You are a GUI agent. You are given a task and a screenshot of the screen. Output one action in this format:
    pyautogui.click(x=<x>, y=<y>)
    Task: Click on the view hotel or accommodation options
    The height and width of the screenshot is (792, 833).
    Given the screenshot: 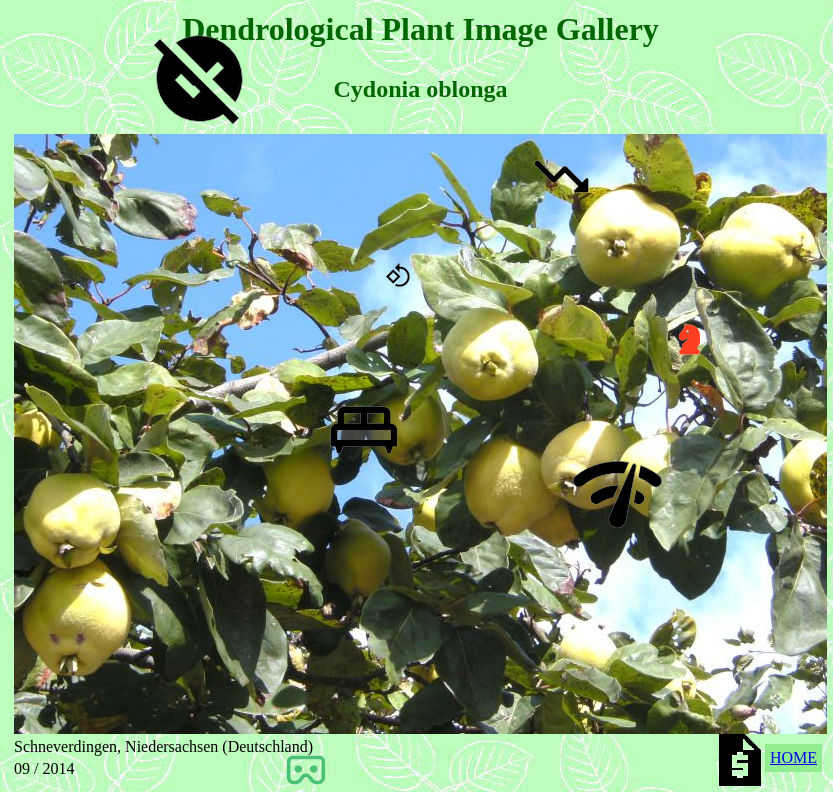 What is the action you would take?
    pyautogui.click(x=364, y=430)
    